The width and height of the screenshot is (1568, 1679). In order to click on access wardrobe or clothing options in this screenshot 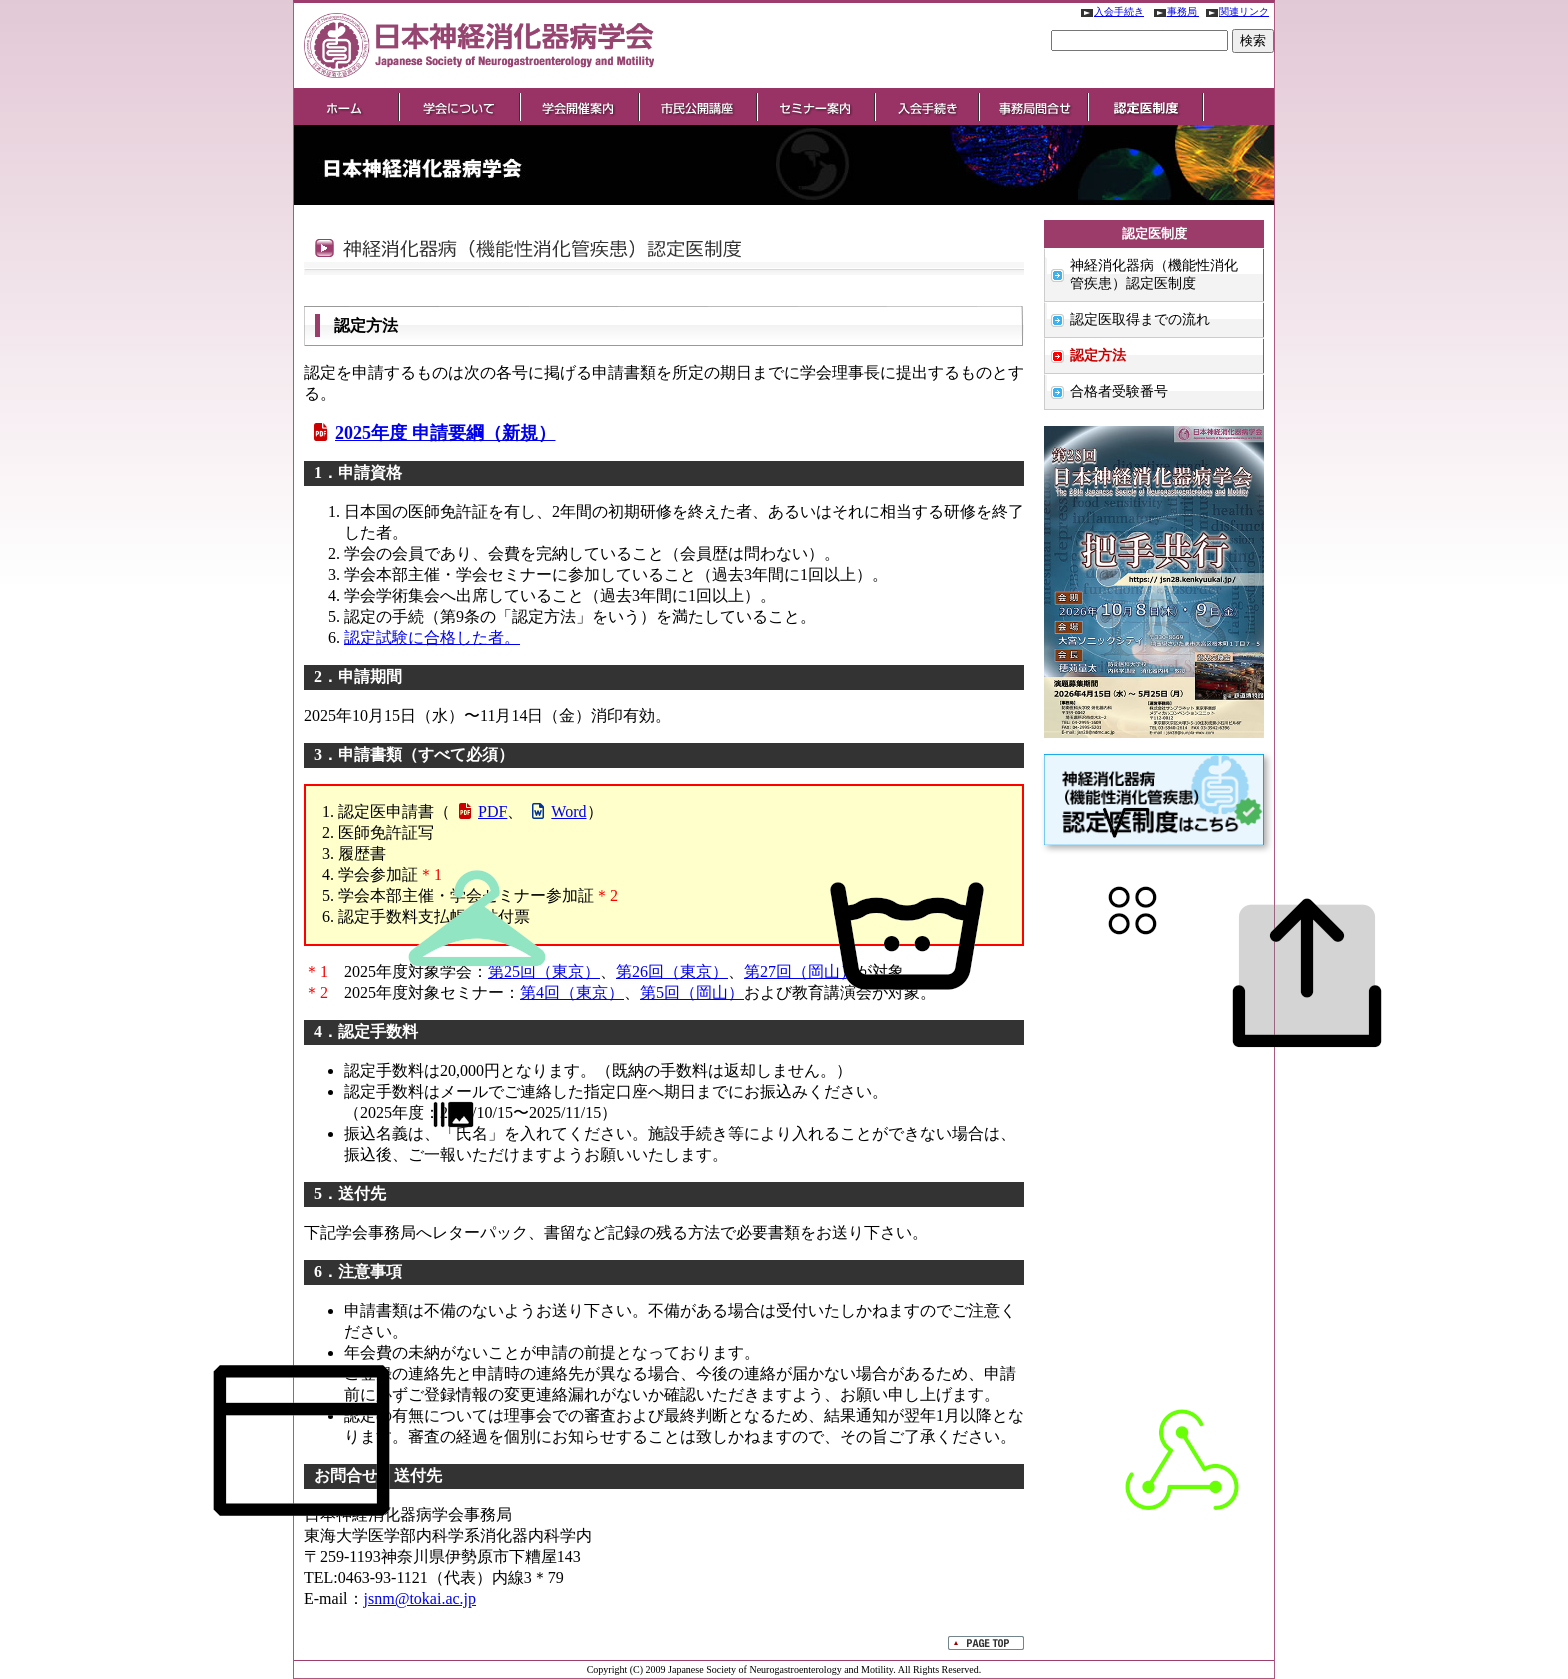, I will do `click(477, 925)`.